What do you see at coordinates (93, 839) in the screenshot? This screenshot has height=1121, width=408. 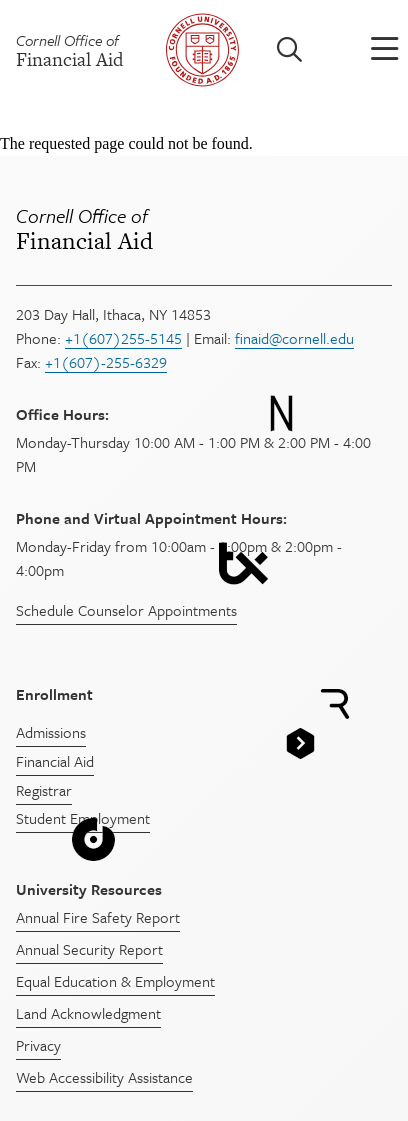 I see `open the Drooble music social network app` at bounding box center [93, 839].